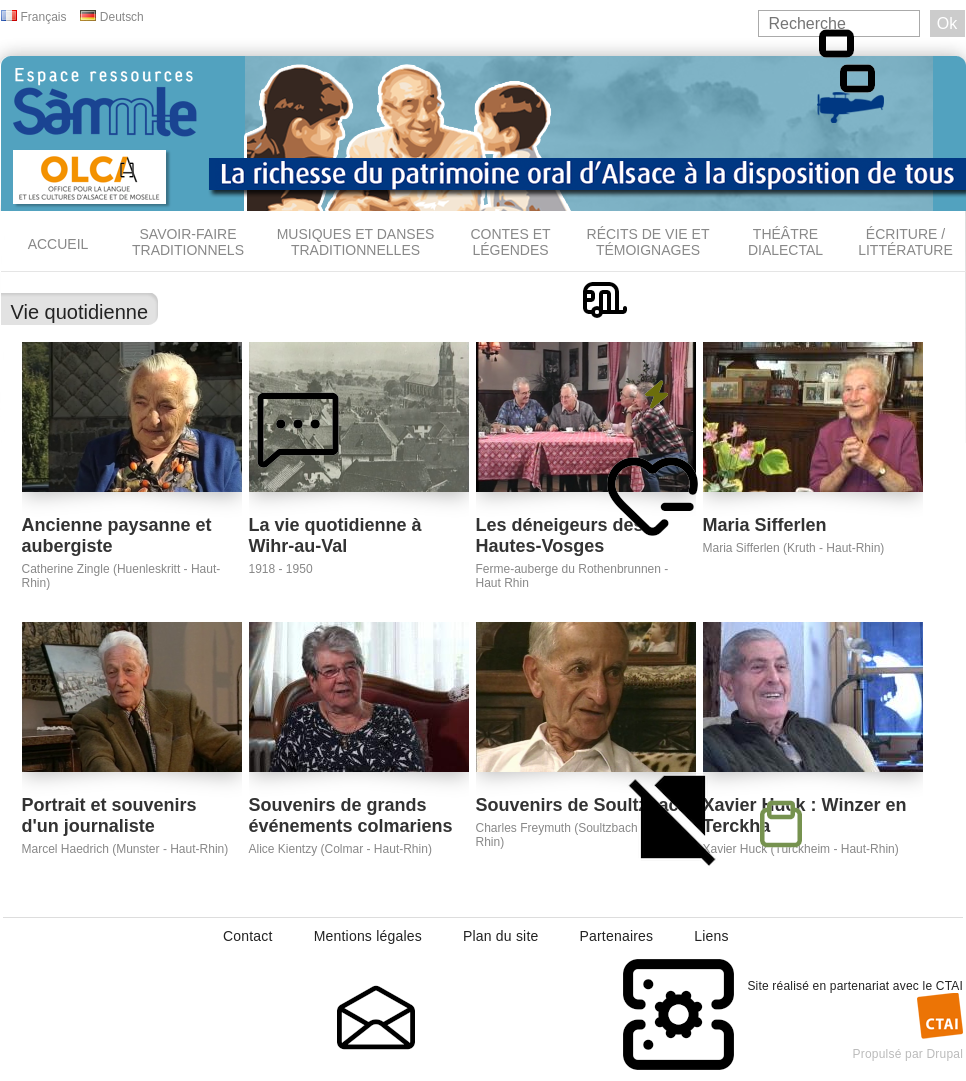  What do you see at coordinates (678, 1014) in the screenshot?
I see `access server configuration settings` at bounding box center [678, 1014].